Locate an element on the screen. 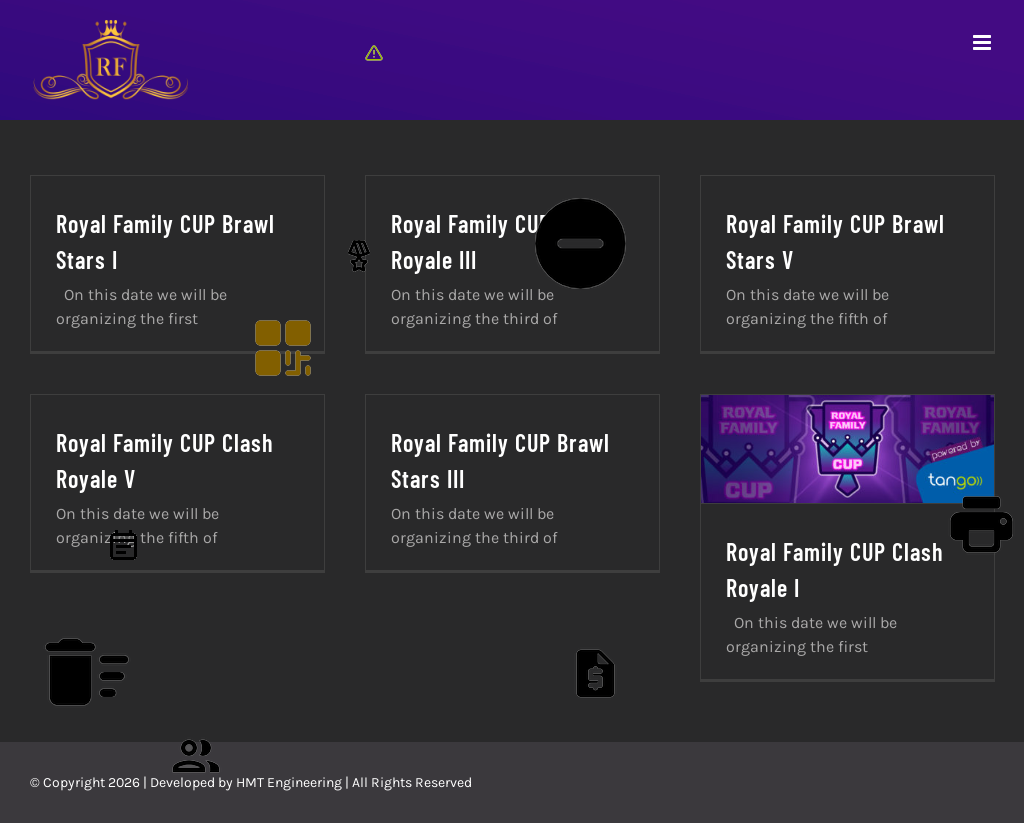  warning or caution indicator is located at coordinates (374, 53).